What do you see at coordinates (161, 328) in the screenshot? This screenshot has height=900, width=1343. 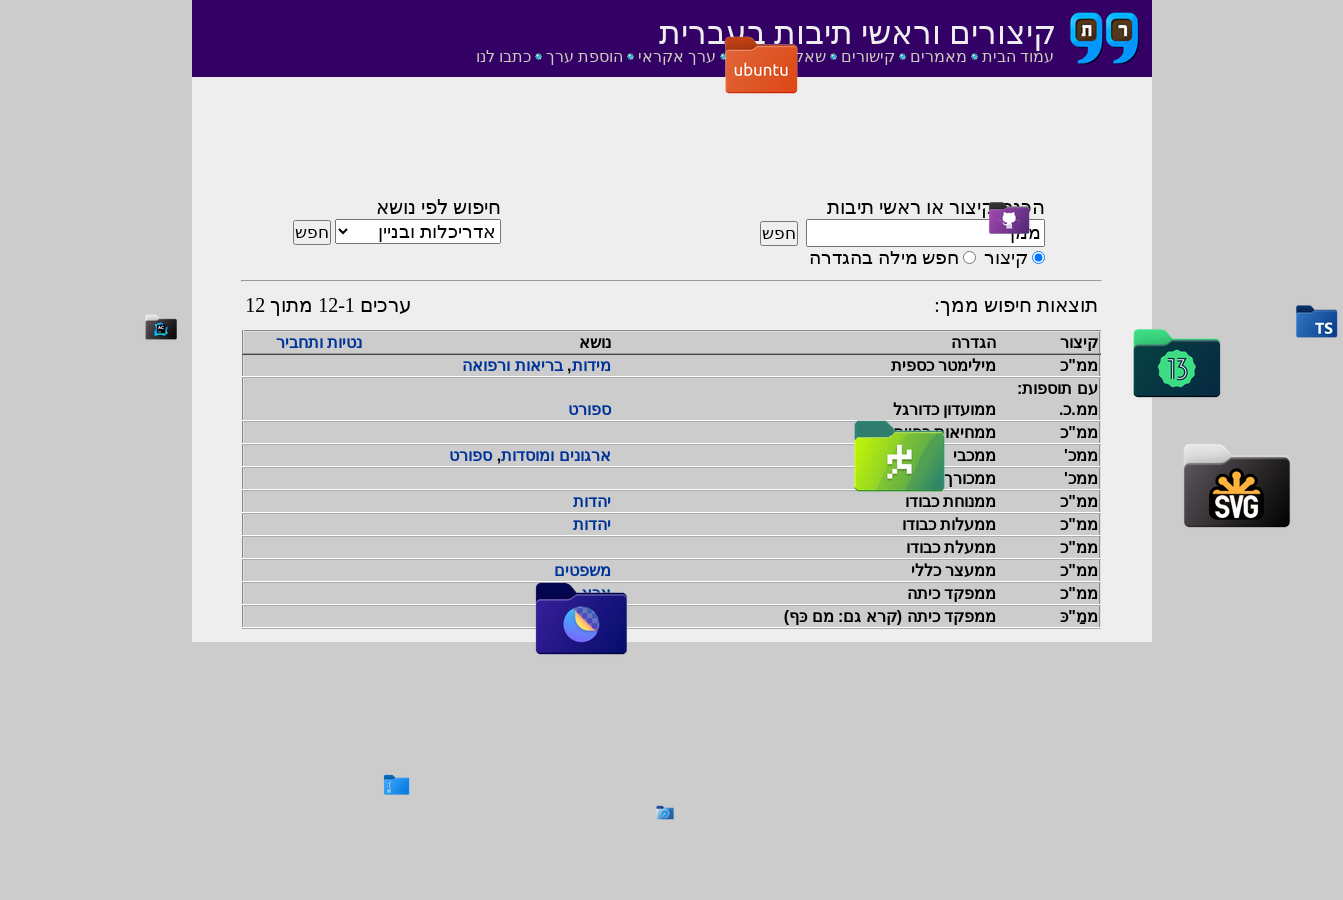 I see `open AppCode project folder` at bounding box center [161, 328].